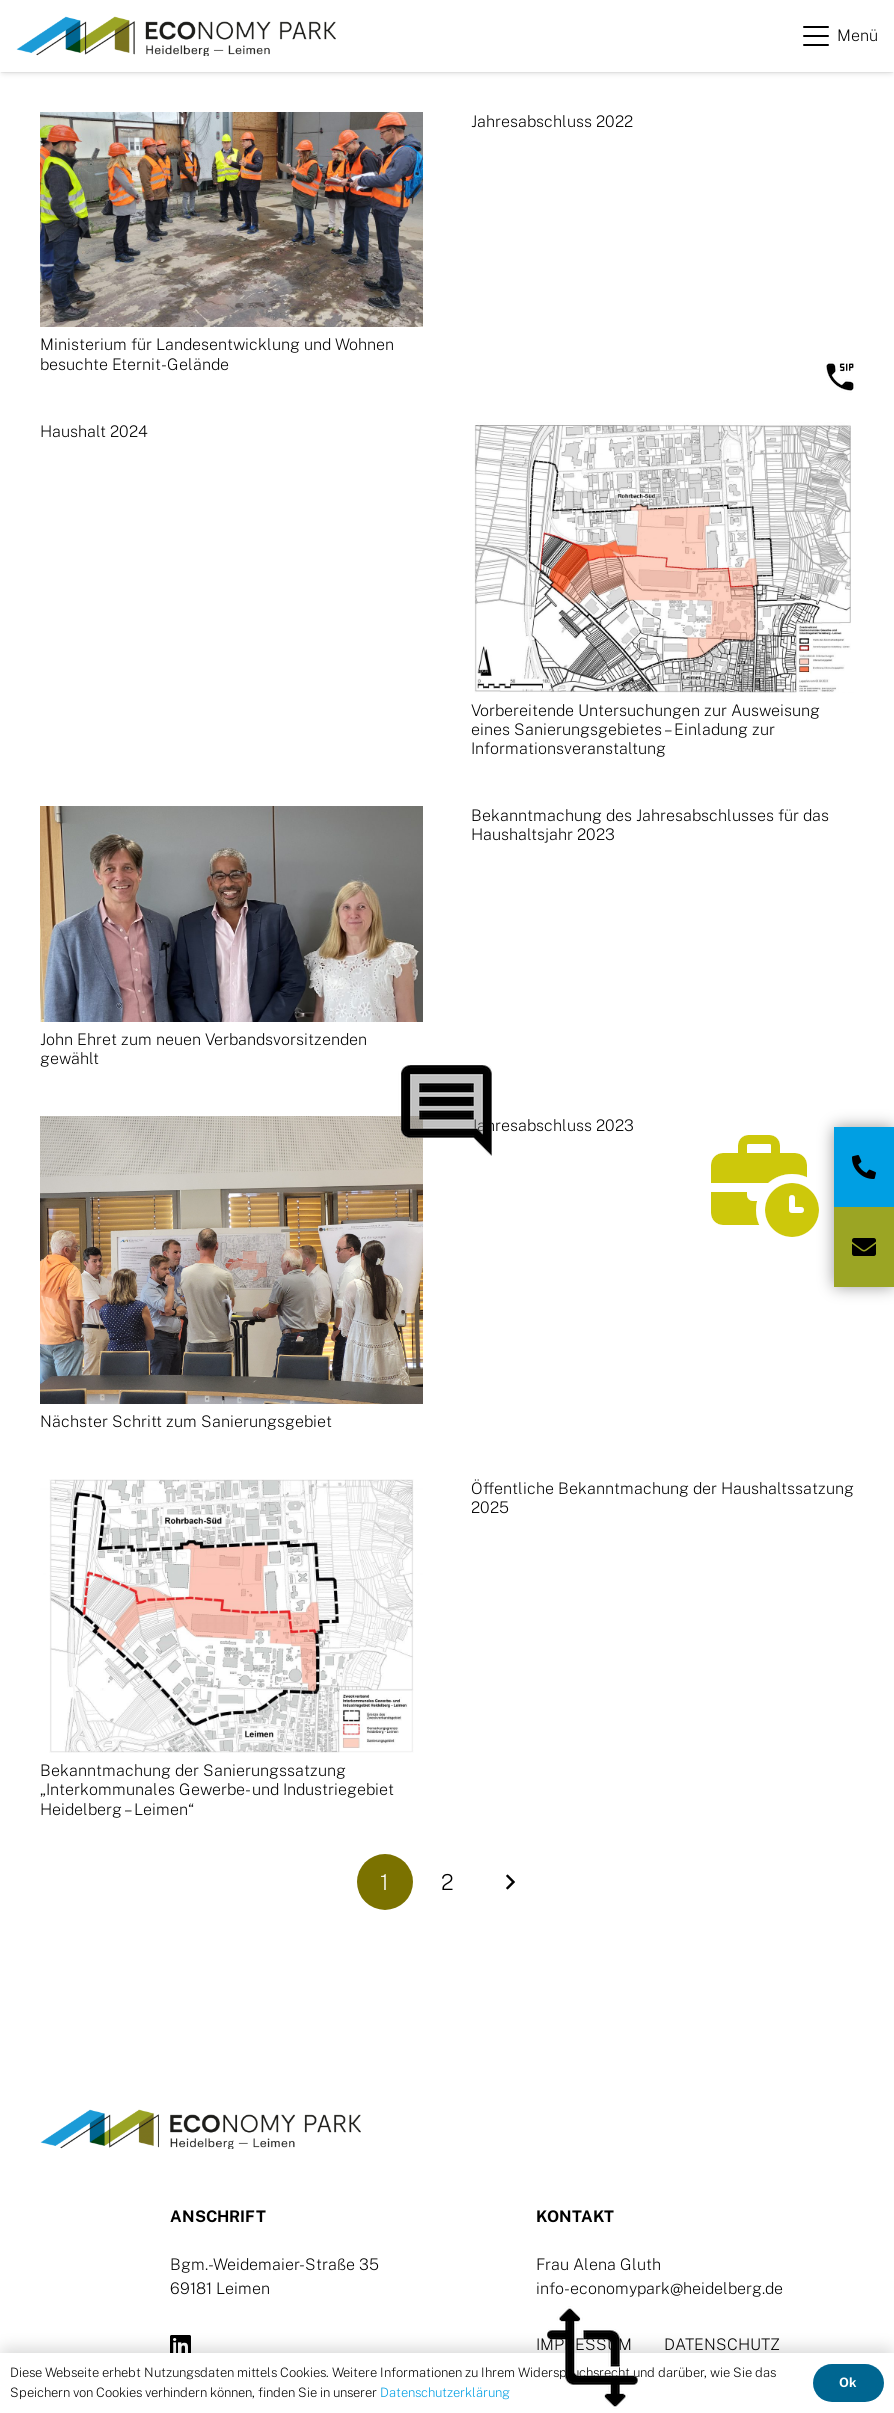  Describe the element at coordinates (446, 1110) in the screenshot. I see `open comments section` at that location.